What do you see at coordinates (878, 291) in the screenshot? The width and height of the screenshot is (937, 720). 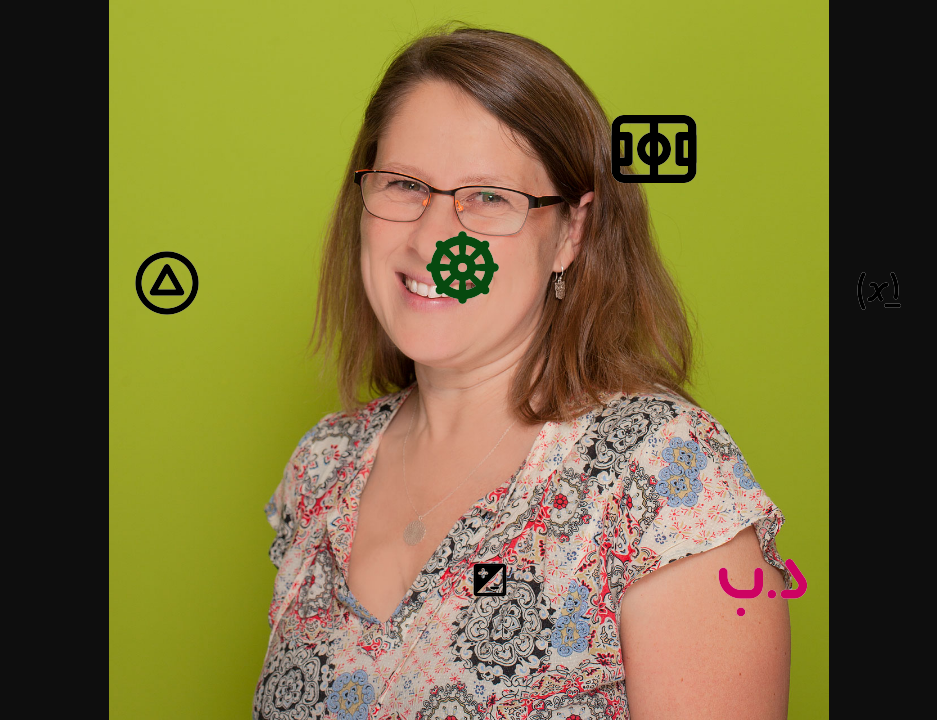 I see `remove a variable from an equation or formula` at bounding box center [878, 291].